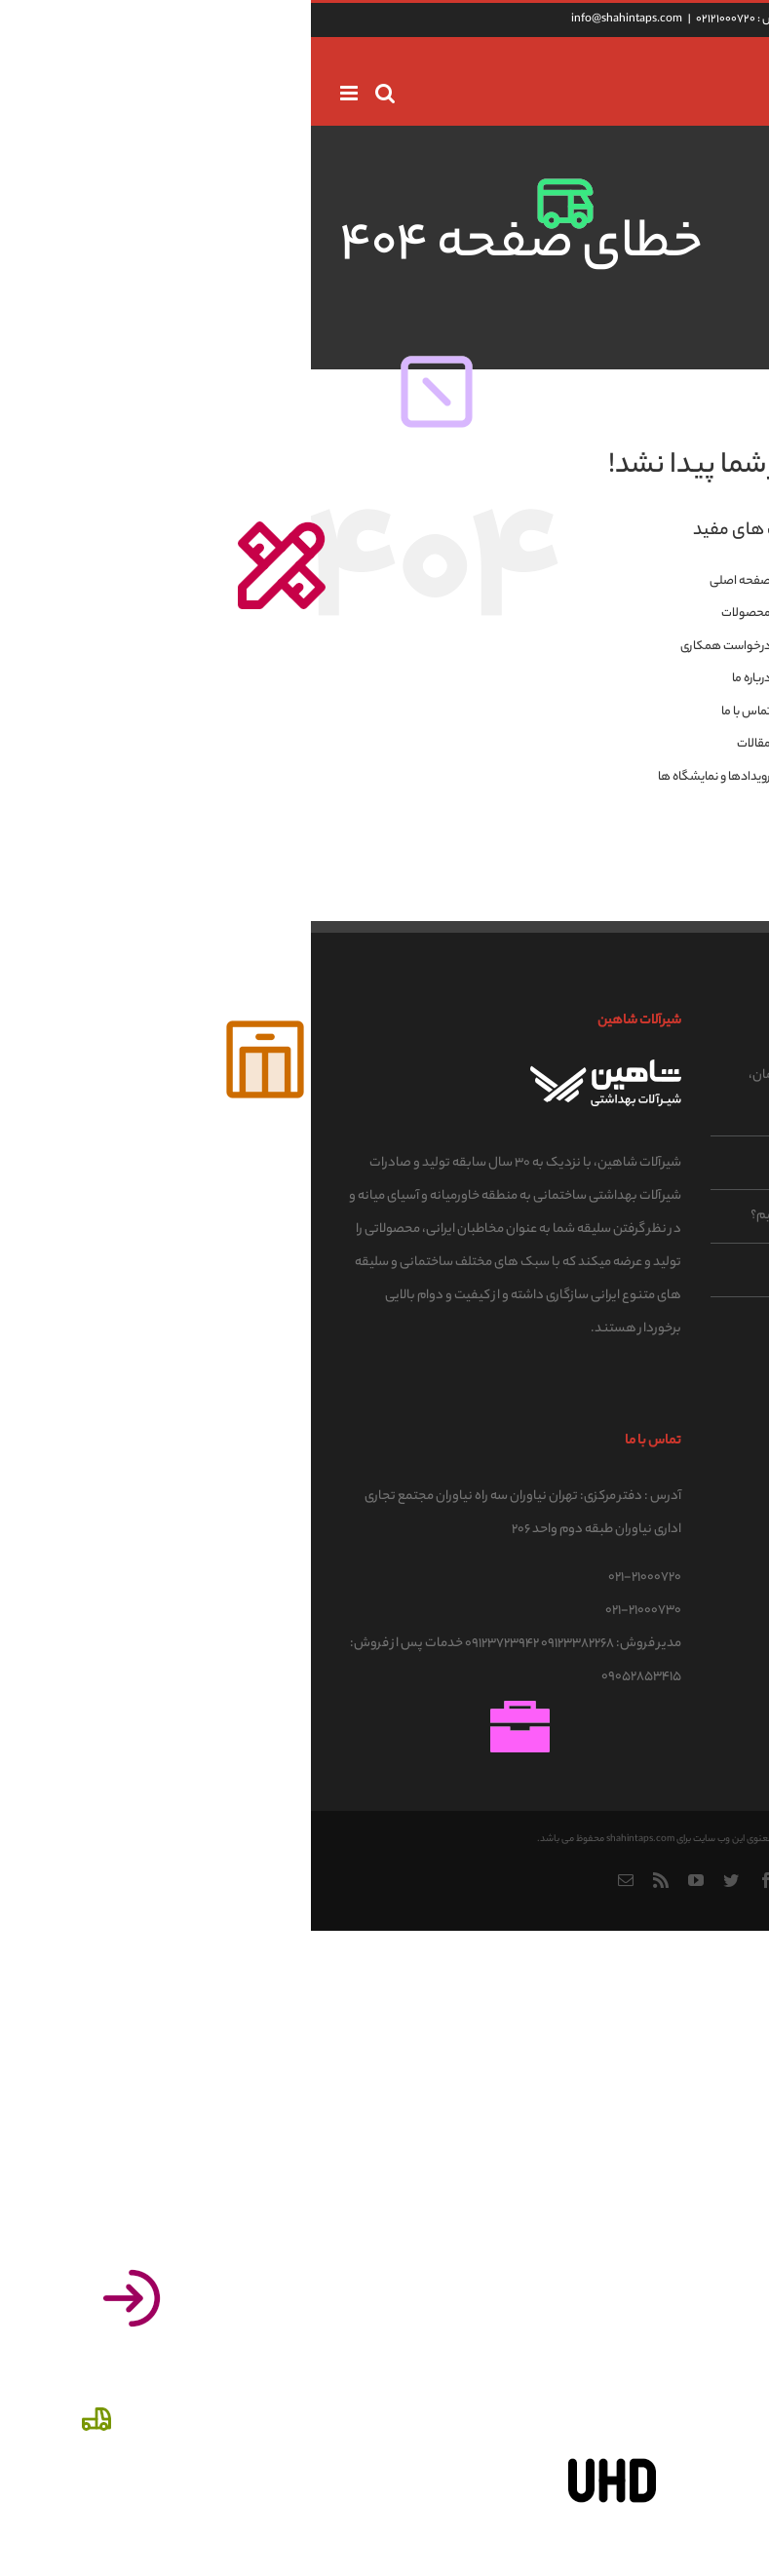 This screenshot has height=2576, width=769. I want to click on log in or sign in to your account, so click(132, 2298).